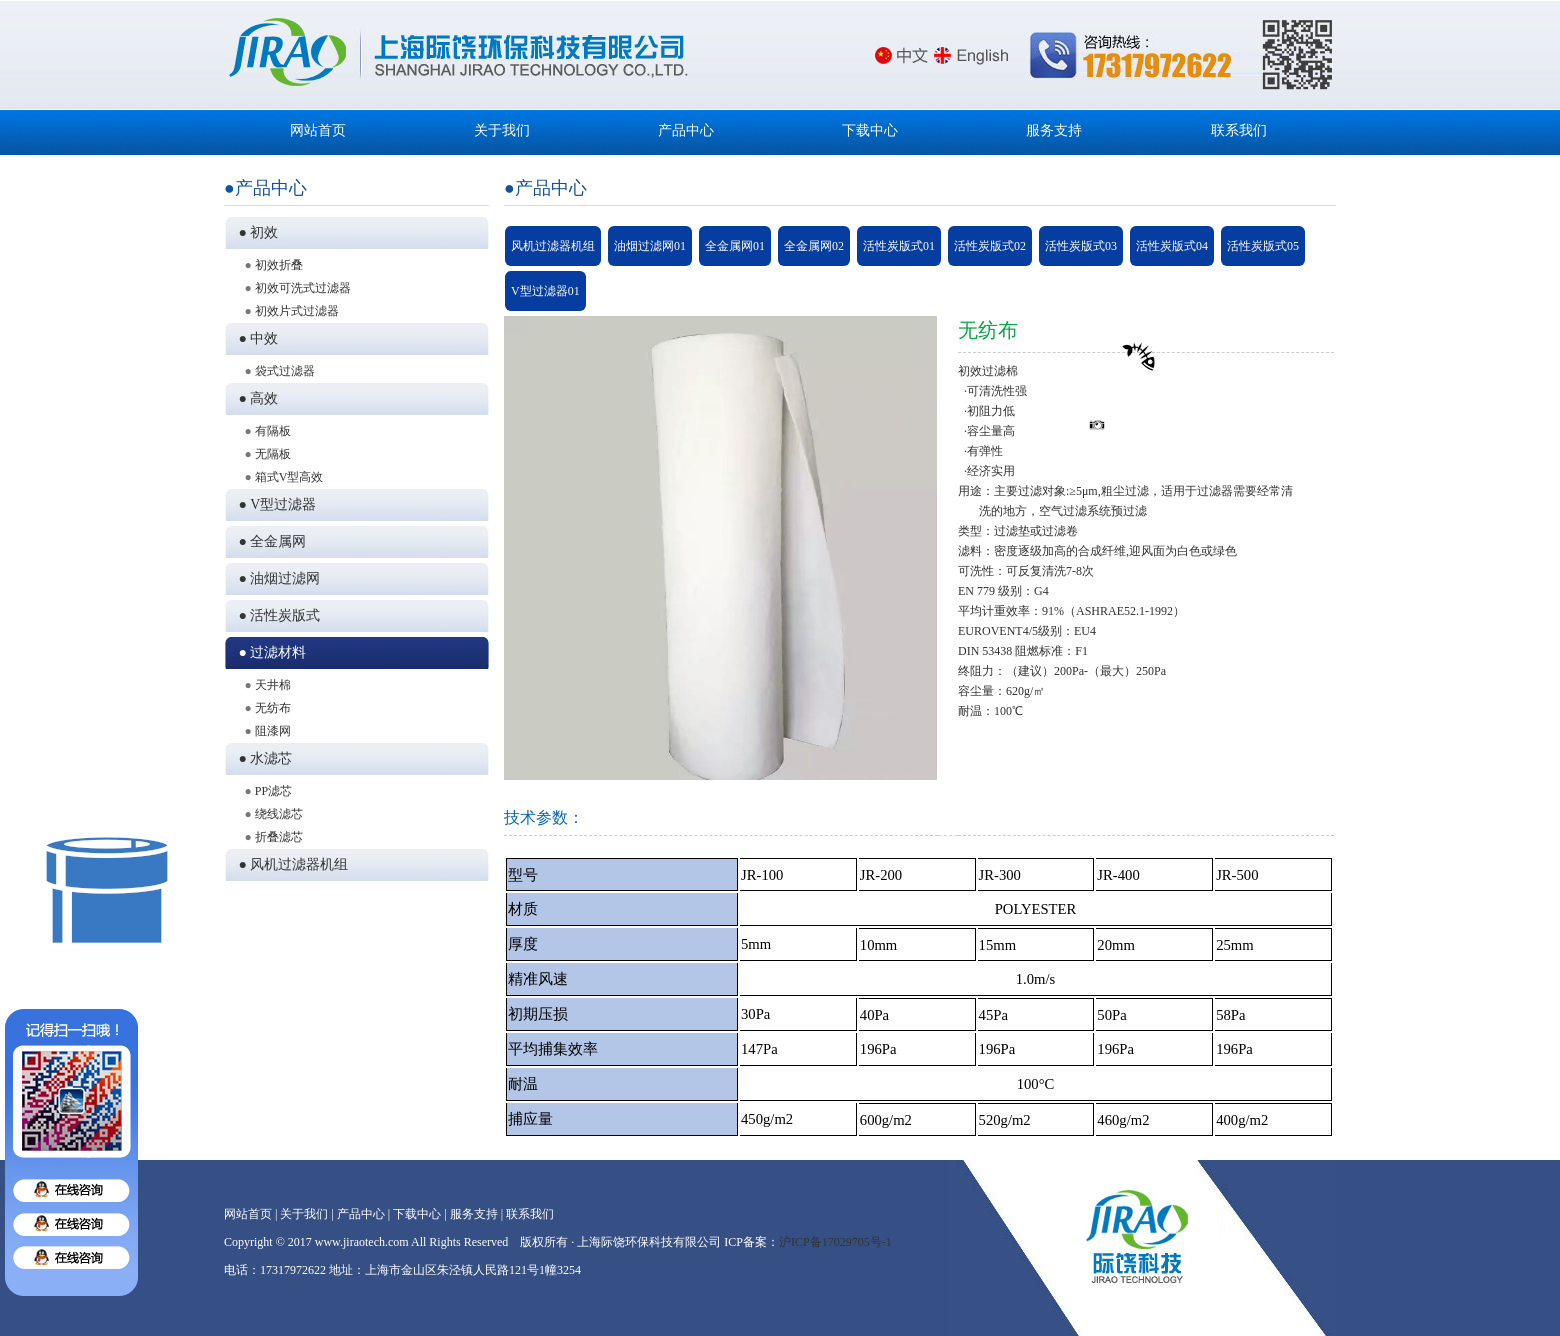  I want to click on indicates an empty or depleted resource, so click(1138, 356).